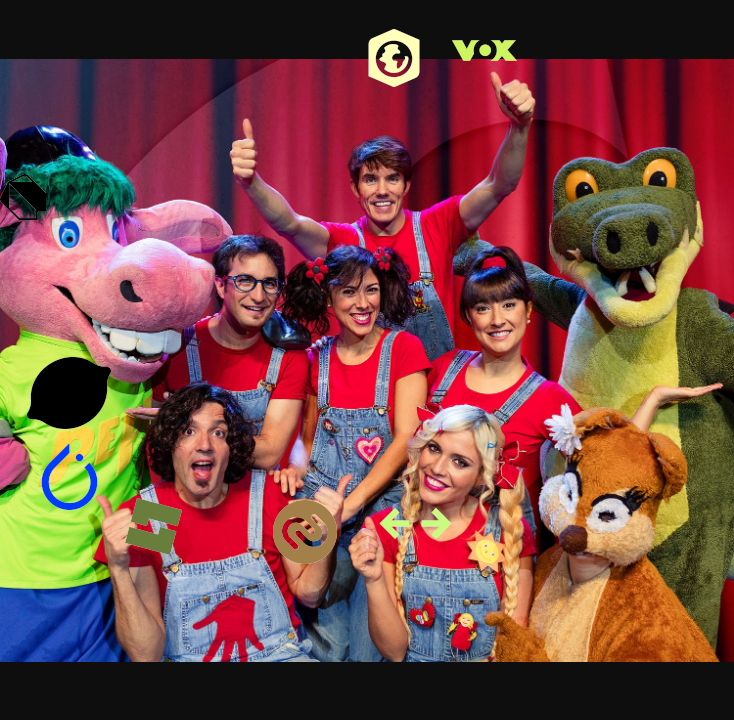 The width and height of the screenshot is (734, 720). What do you see at coordinates (69, 476) in the screenshot?
I see `PyTorch machine learning framework logo` at bounding box center [69, 476].